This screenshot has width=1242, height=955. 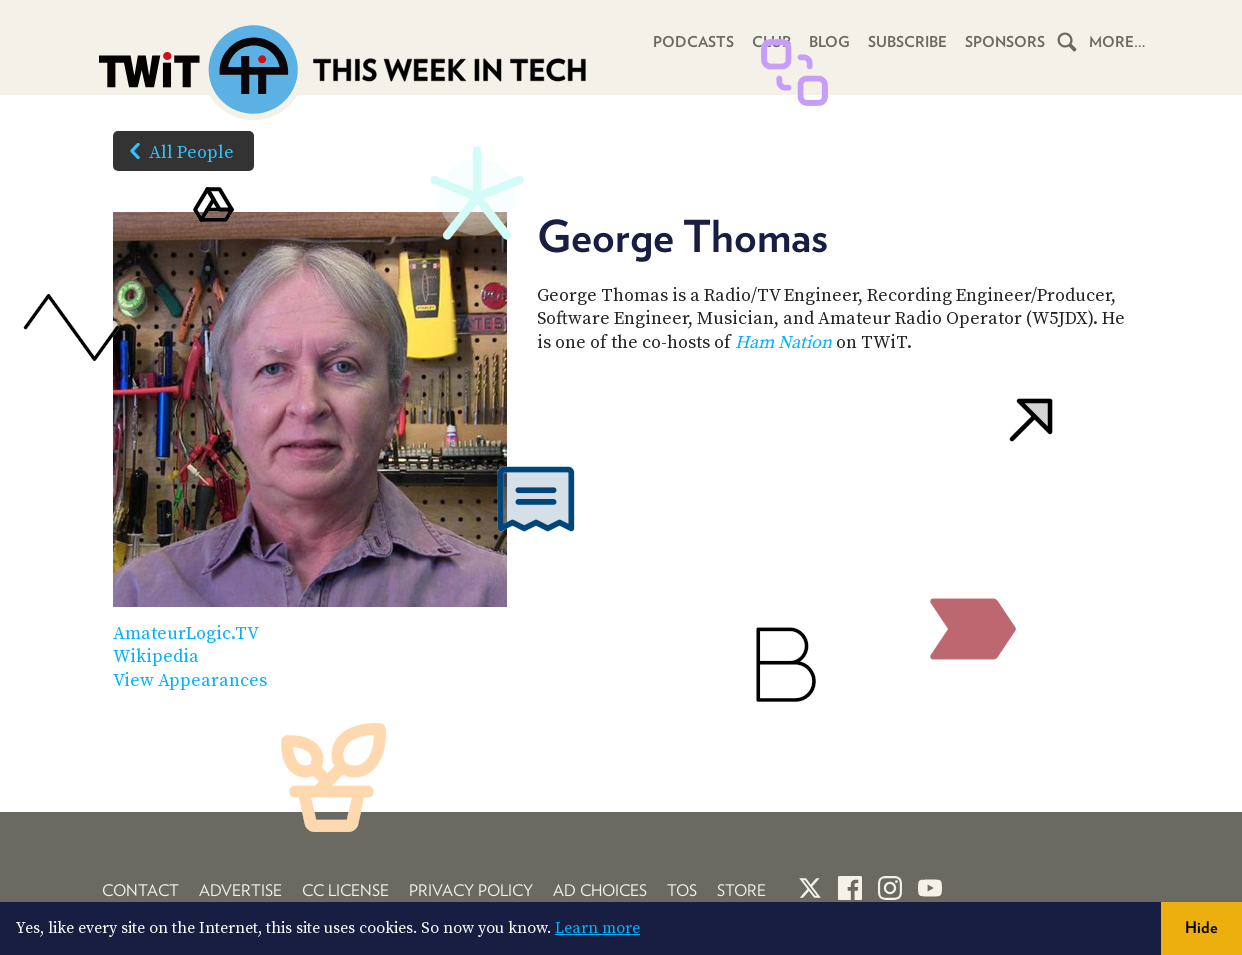 I want to click on open Google Drive, so click(x=213, y=203).